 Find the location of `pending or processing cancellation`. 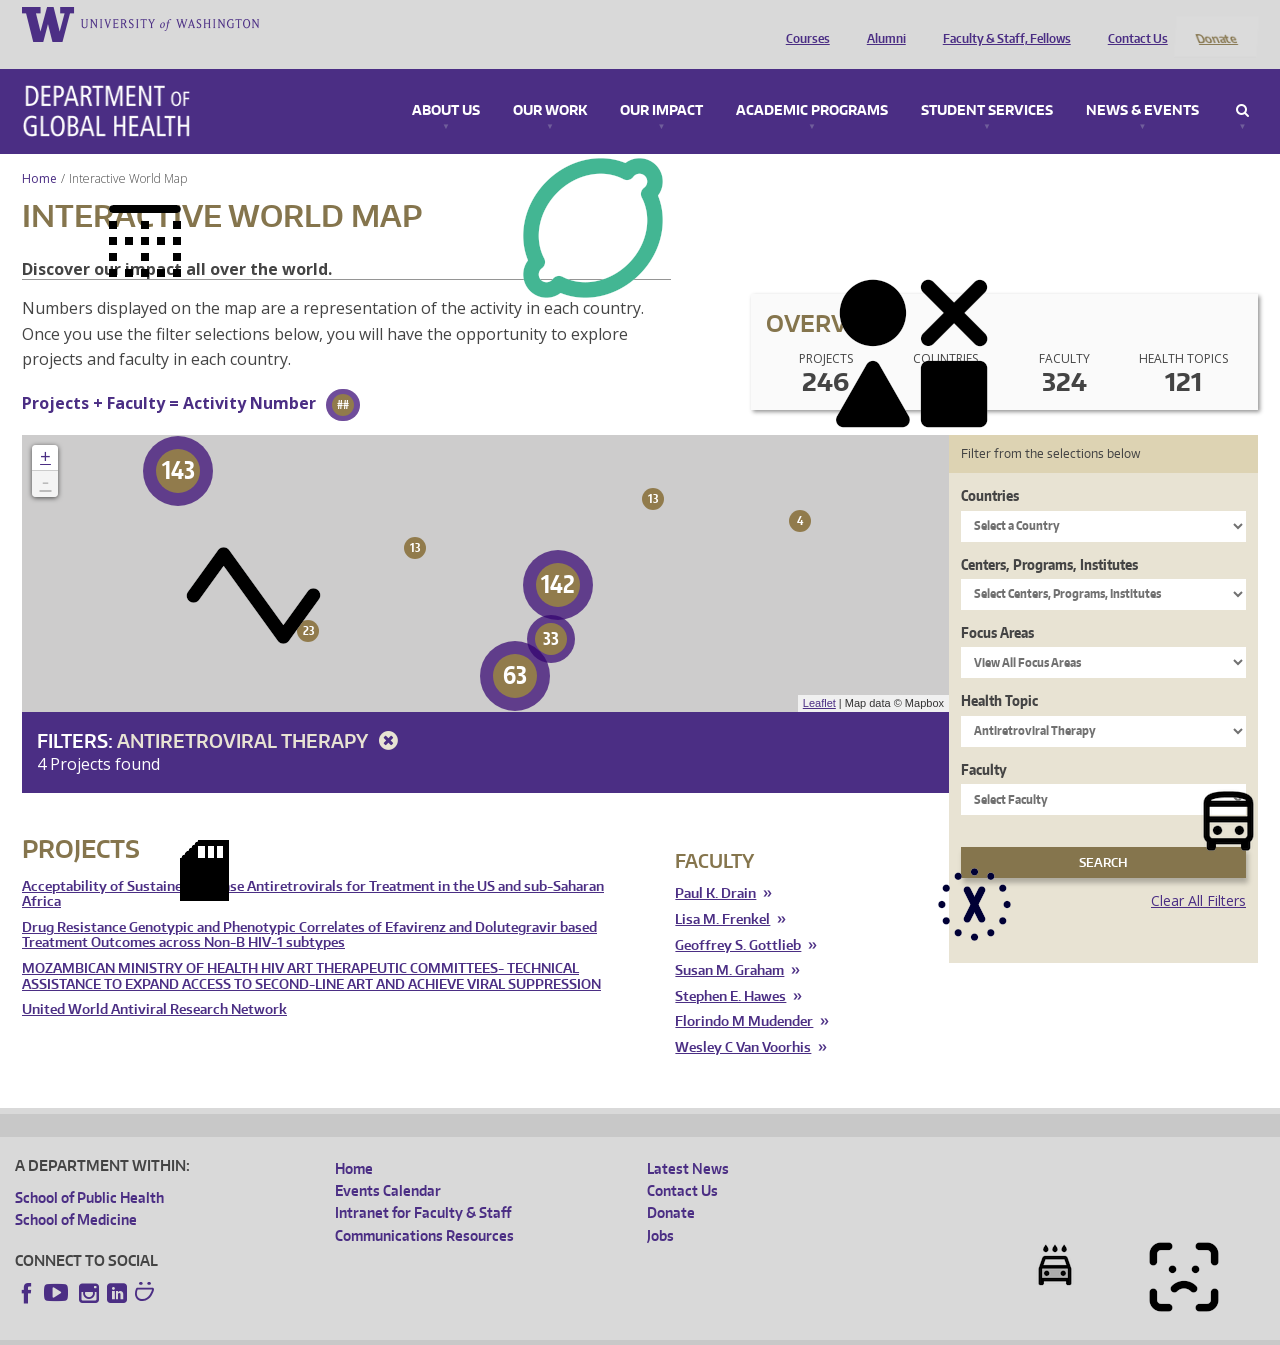

pending or processing cancellation is located at coordinates (974, 904).